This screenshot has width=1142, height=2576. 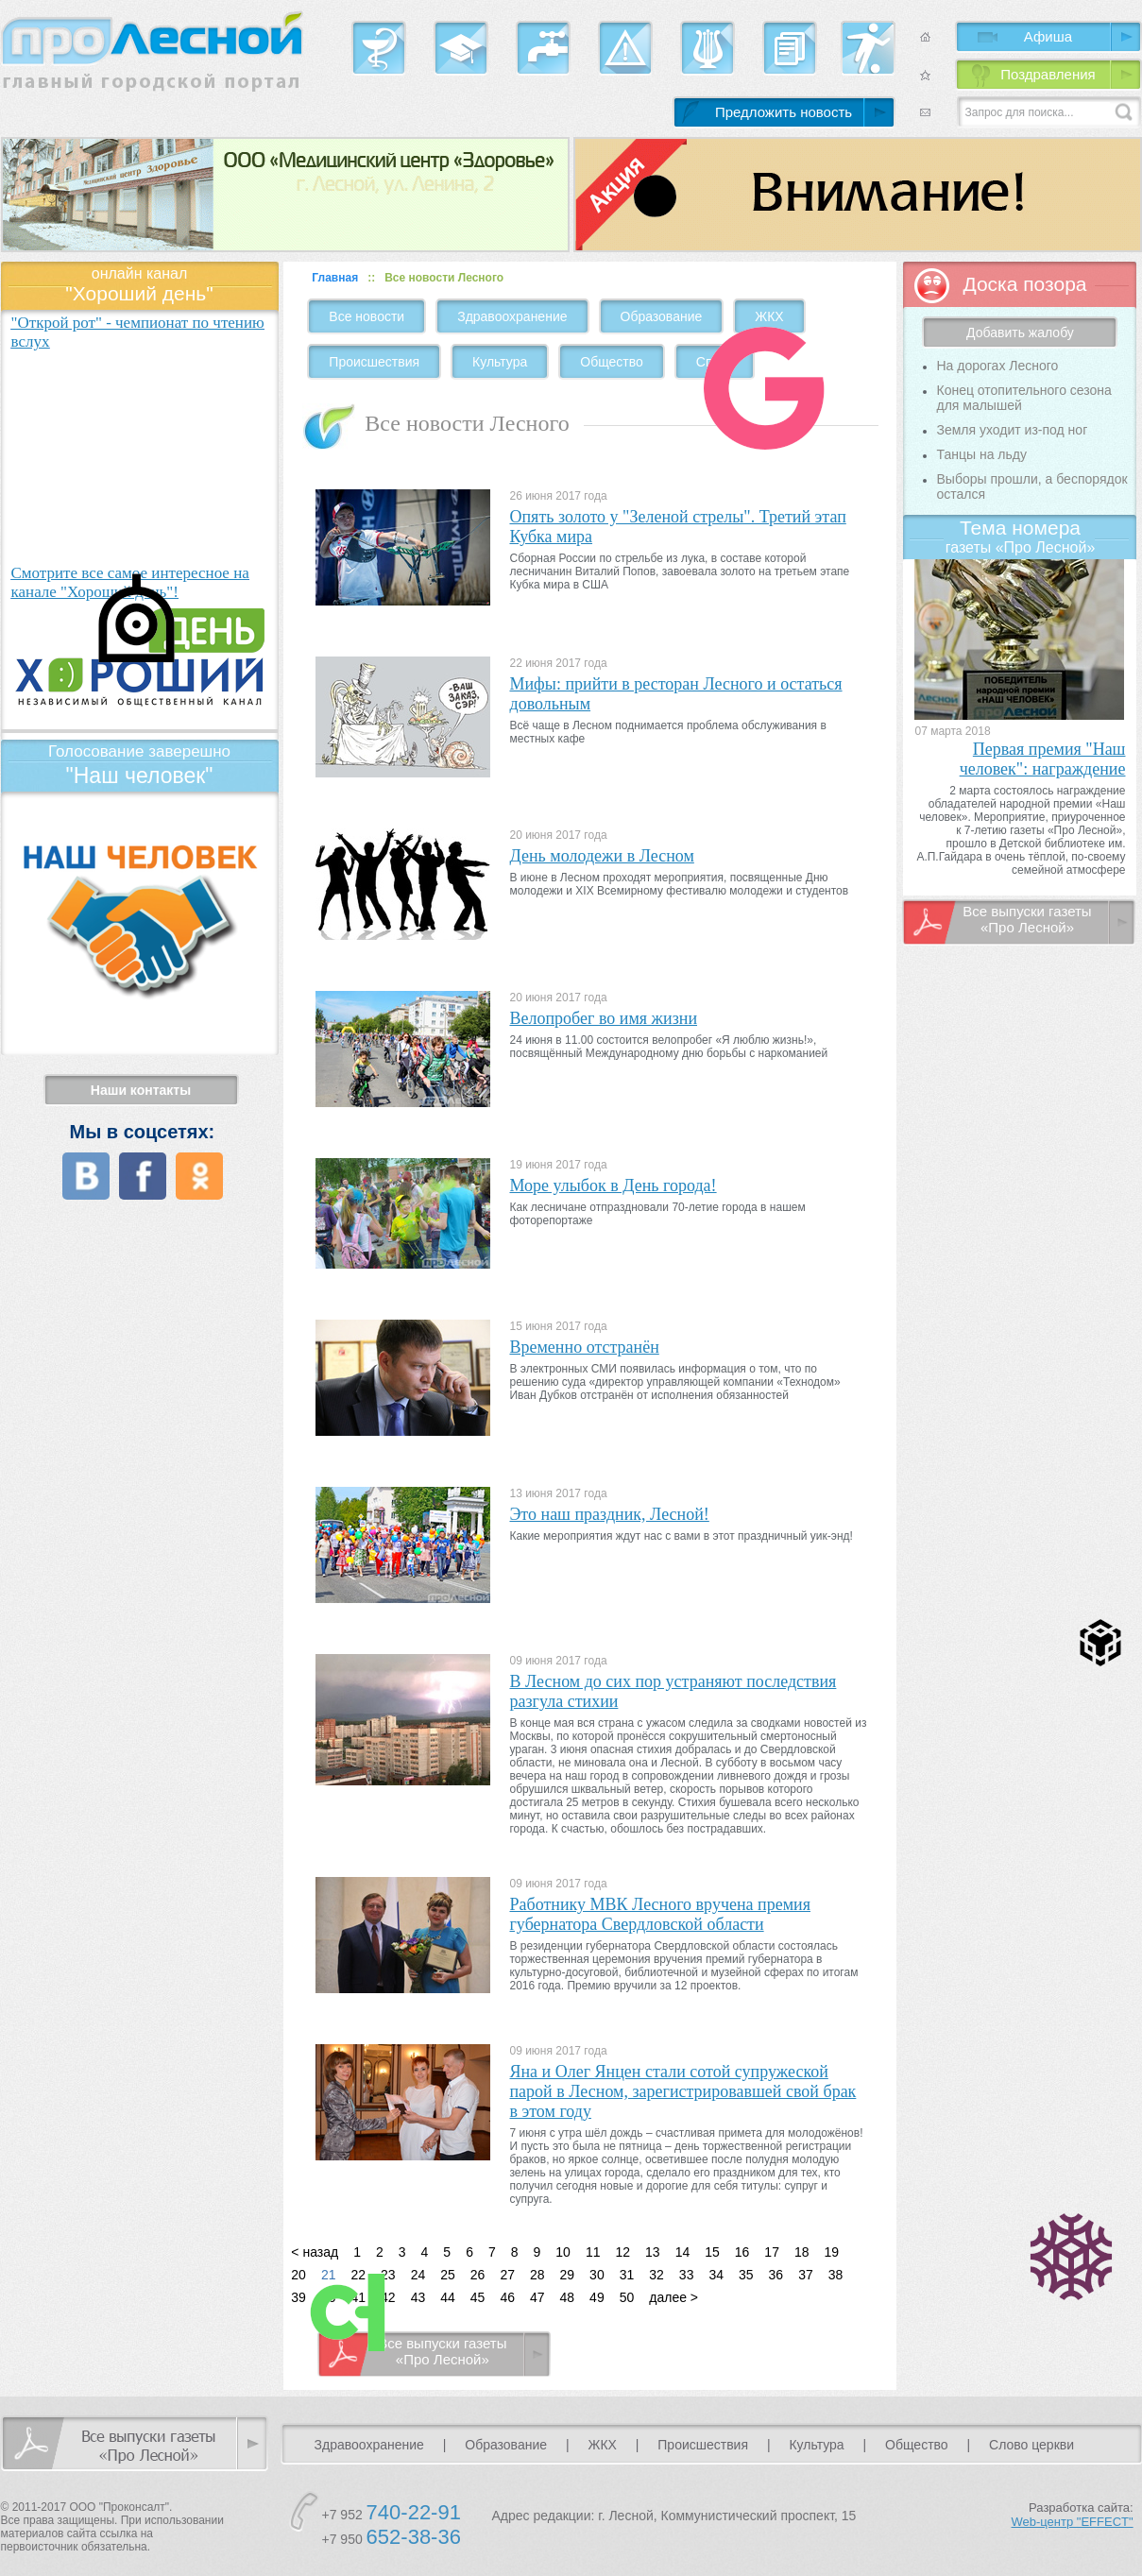 What do you see at coordinates (655, 196) in the screenshot?
I see `open the Headspace meditation app` at bounding box center [655, 196].